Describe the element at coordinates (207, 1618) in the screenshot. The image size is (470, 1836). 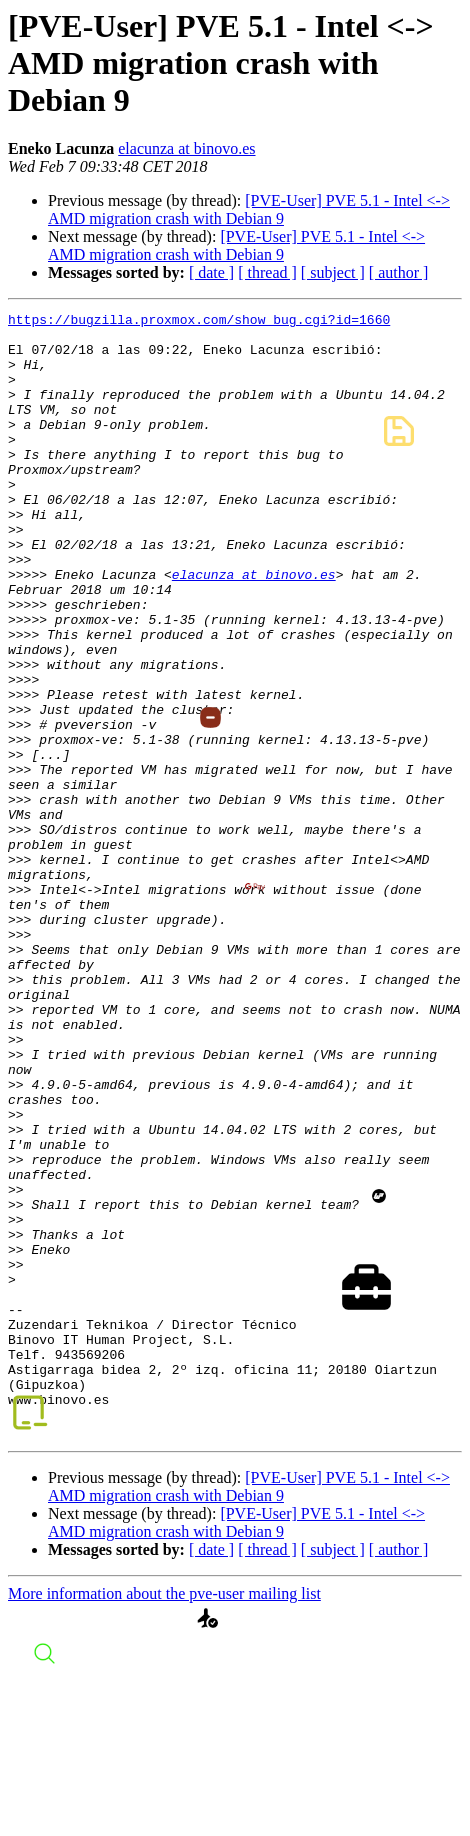
I see `flight booking confirmed` at that location.